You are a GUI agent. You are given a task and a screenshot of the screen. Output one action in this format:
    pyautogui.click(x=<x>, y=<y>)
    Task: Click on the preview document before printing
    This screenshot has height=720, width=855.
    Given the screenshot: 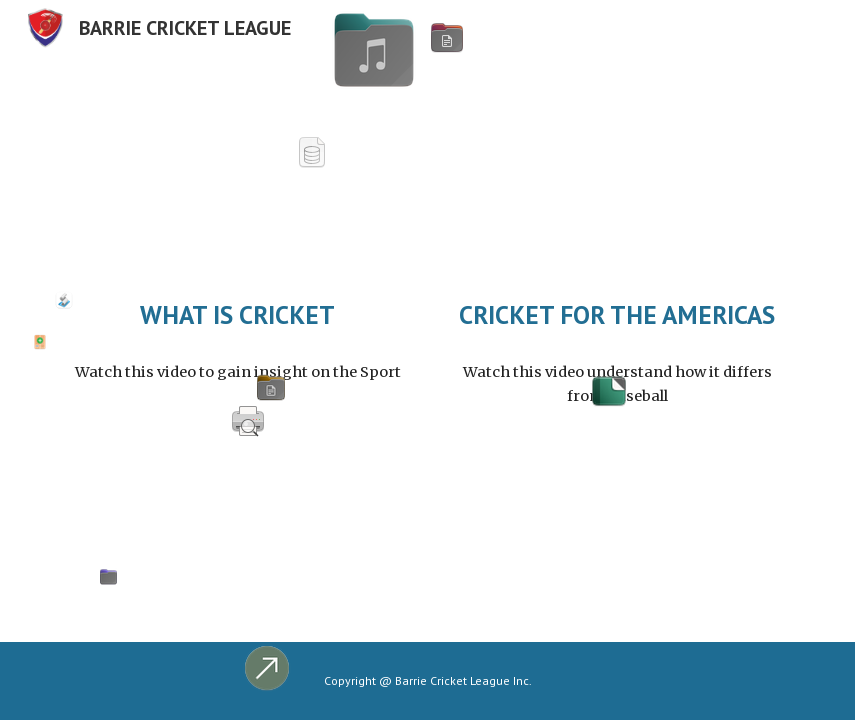 What is the action you would take?
    pyautogui.click(x=248, y=421)
    